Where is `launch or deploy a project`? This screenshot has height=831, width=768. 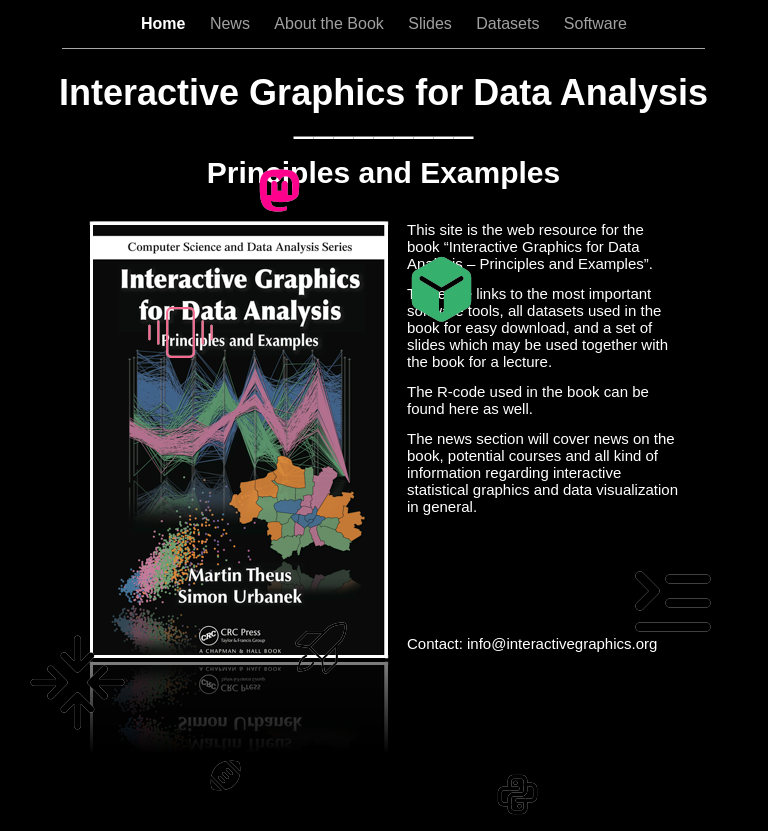 launch or deploy a project is located at coordinates (322, 647).